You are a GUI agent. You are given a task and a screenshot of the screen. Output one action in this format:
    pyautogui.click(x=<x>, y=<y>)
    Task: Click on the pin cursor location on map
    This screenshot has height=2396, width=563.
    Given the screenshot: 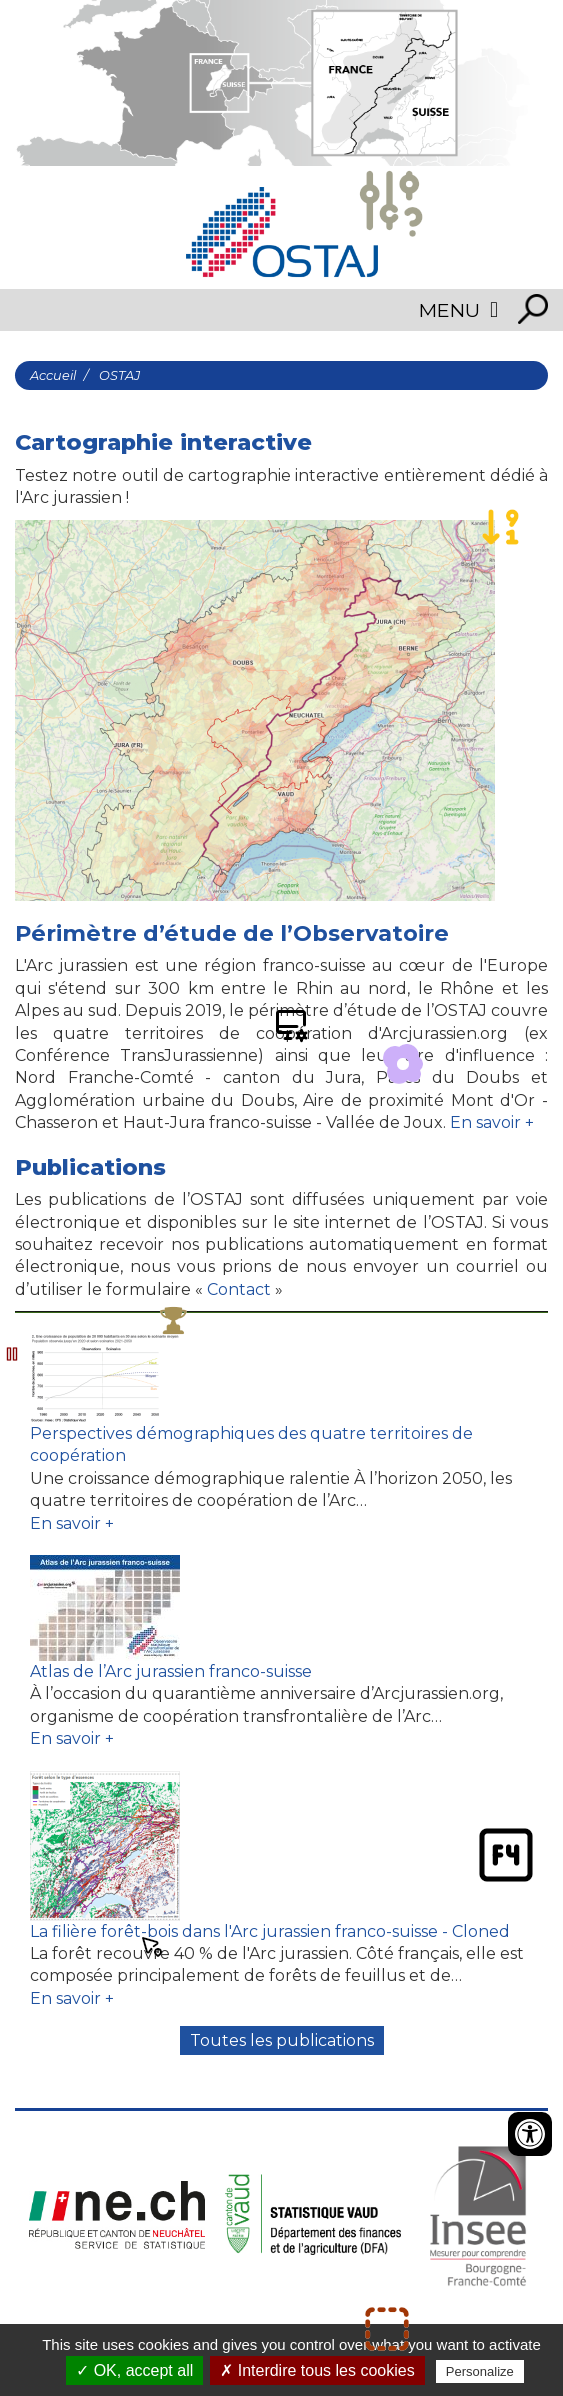 What is the action you would take?
    pyautogui.click(x=151, y=1946)
    